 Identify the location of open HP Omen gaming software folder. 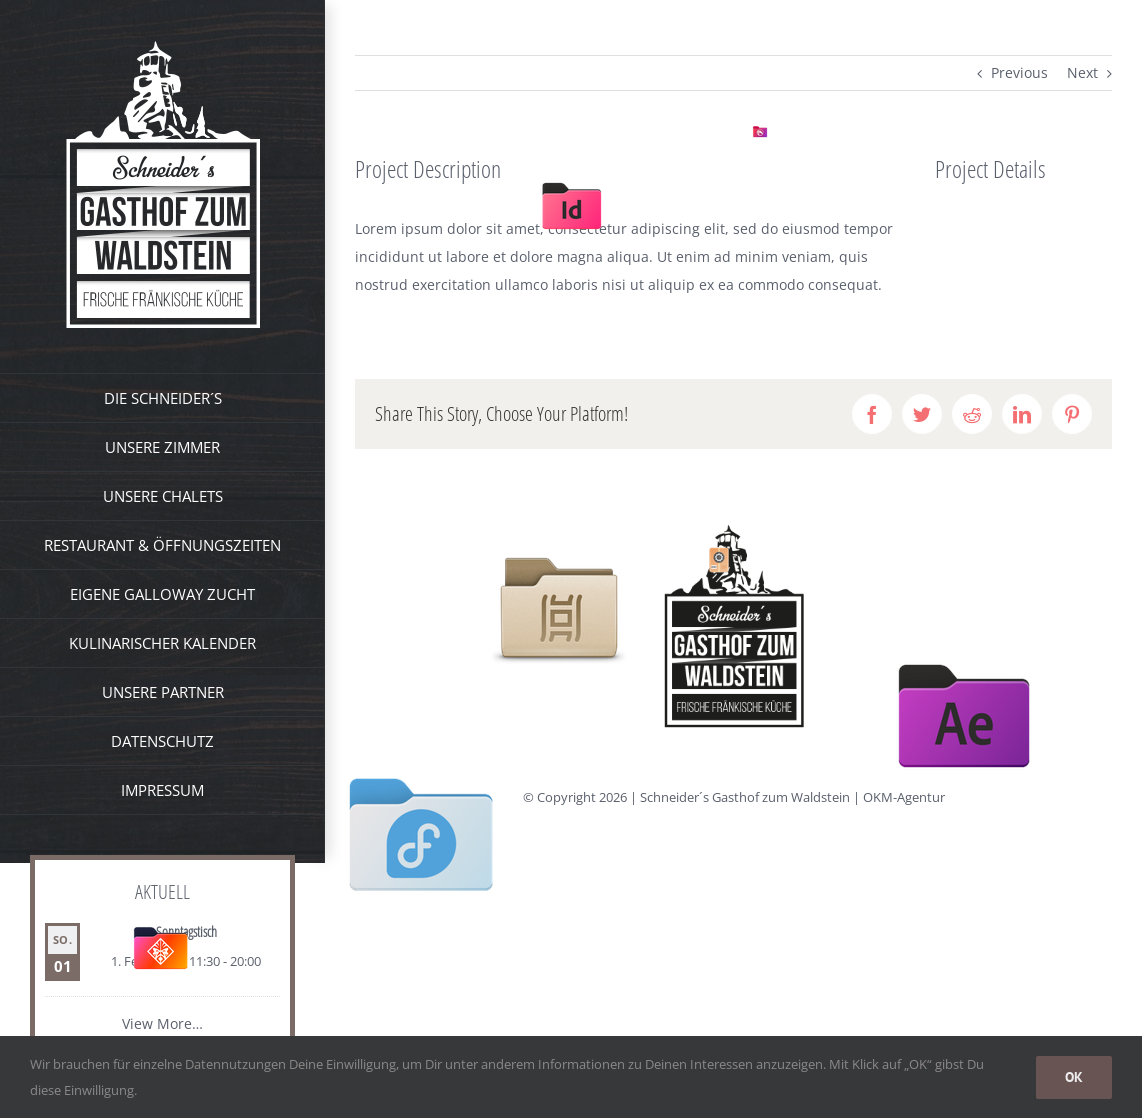
(160, 949).